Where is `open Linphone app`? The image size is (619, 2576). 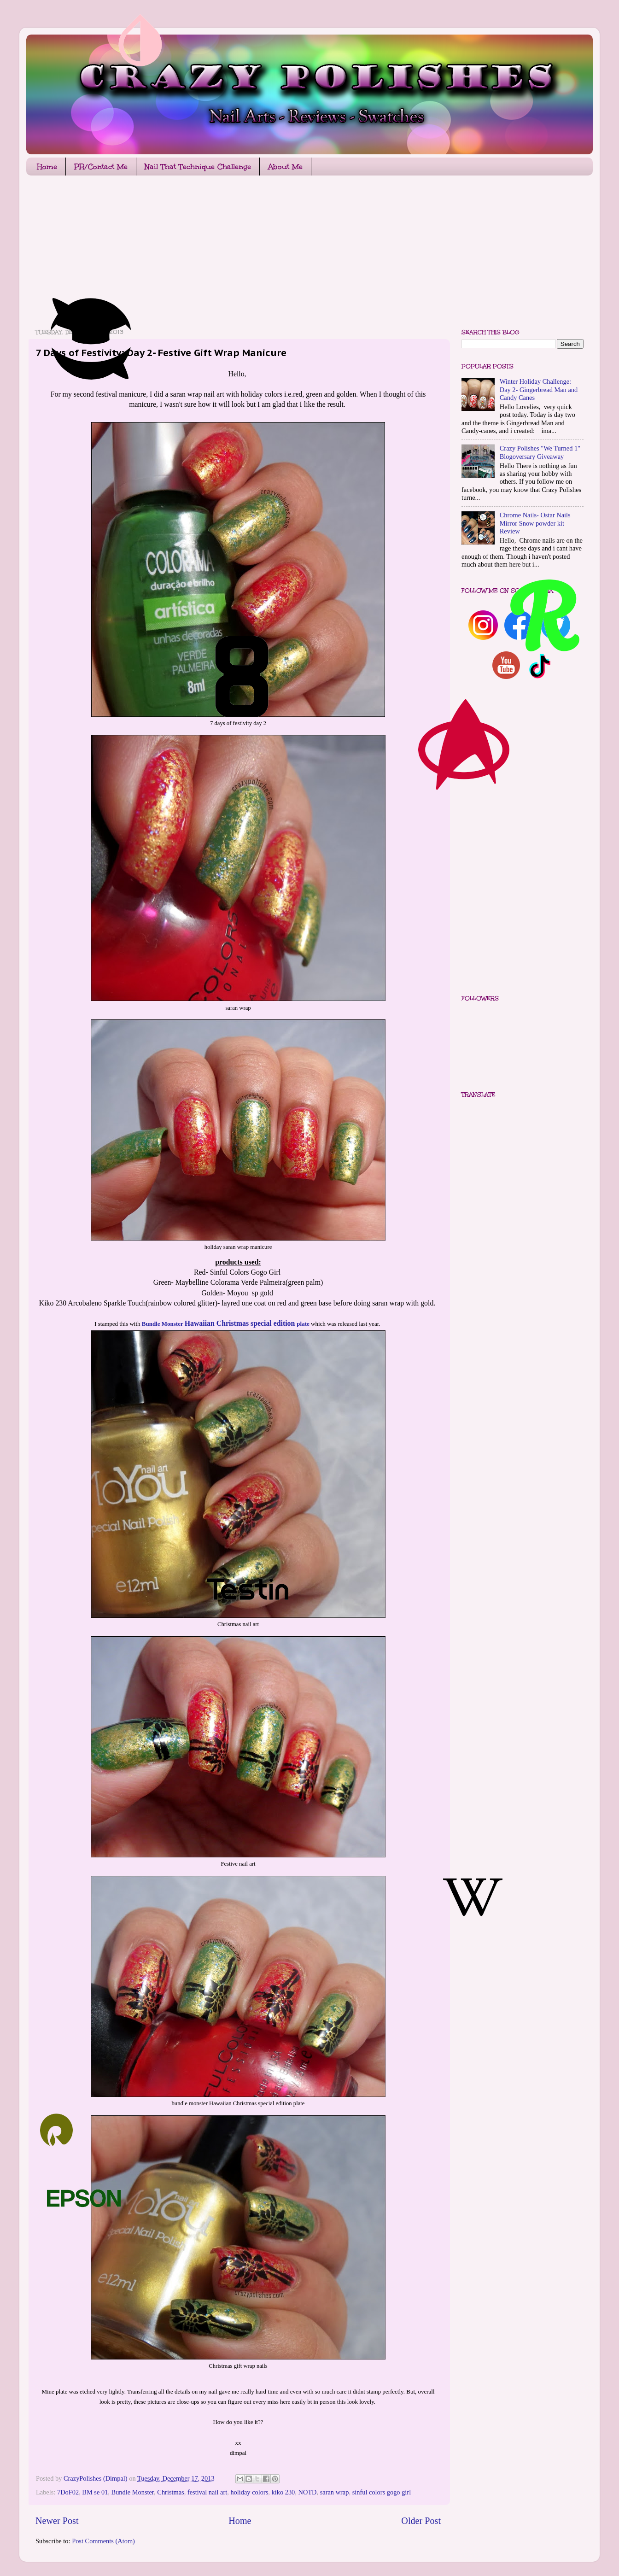 open Linphone app is located at coordinates (91, 339).